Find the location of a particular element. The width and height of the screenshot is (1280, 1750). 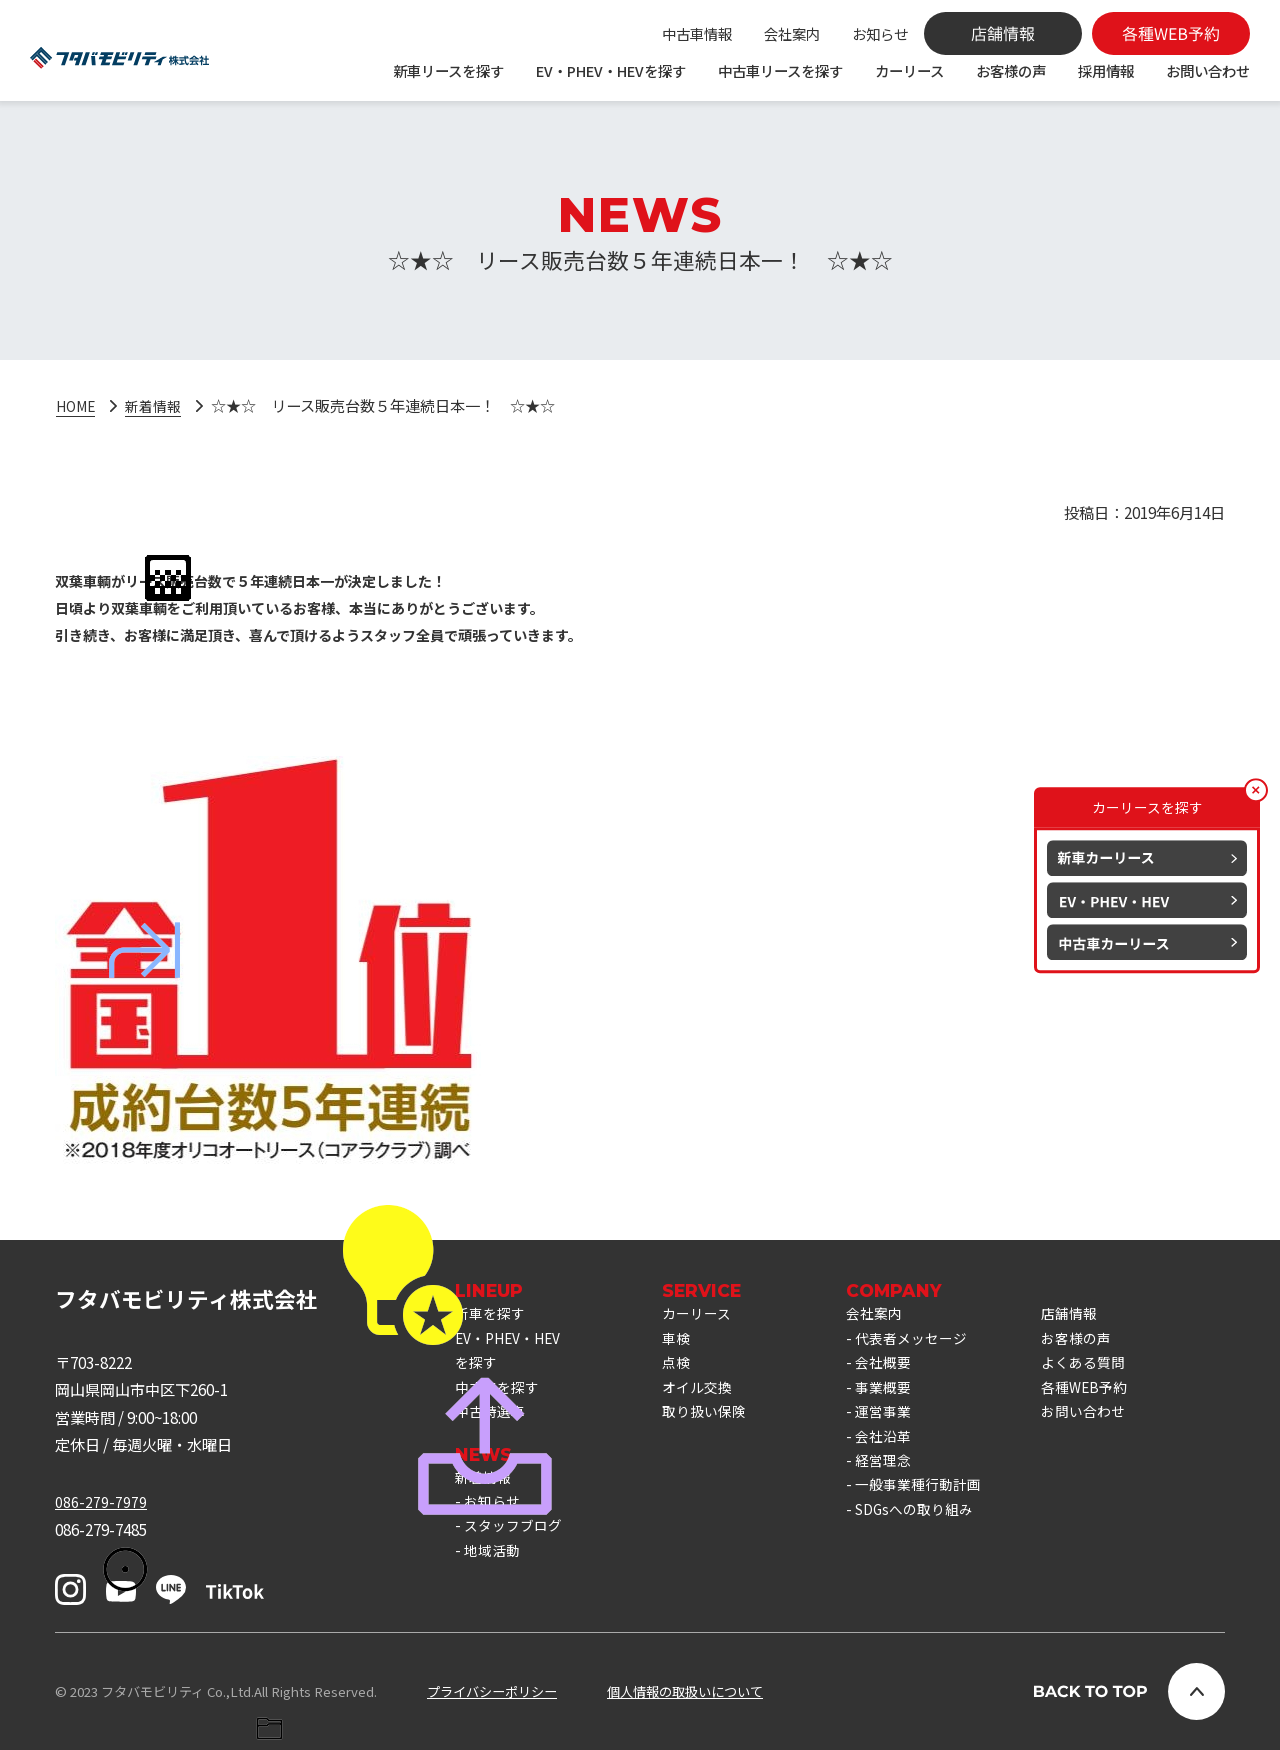

open file folder is located at coordinates (269, 1728).